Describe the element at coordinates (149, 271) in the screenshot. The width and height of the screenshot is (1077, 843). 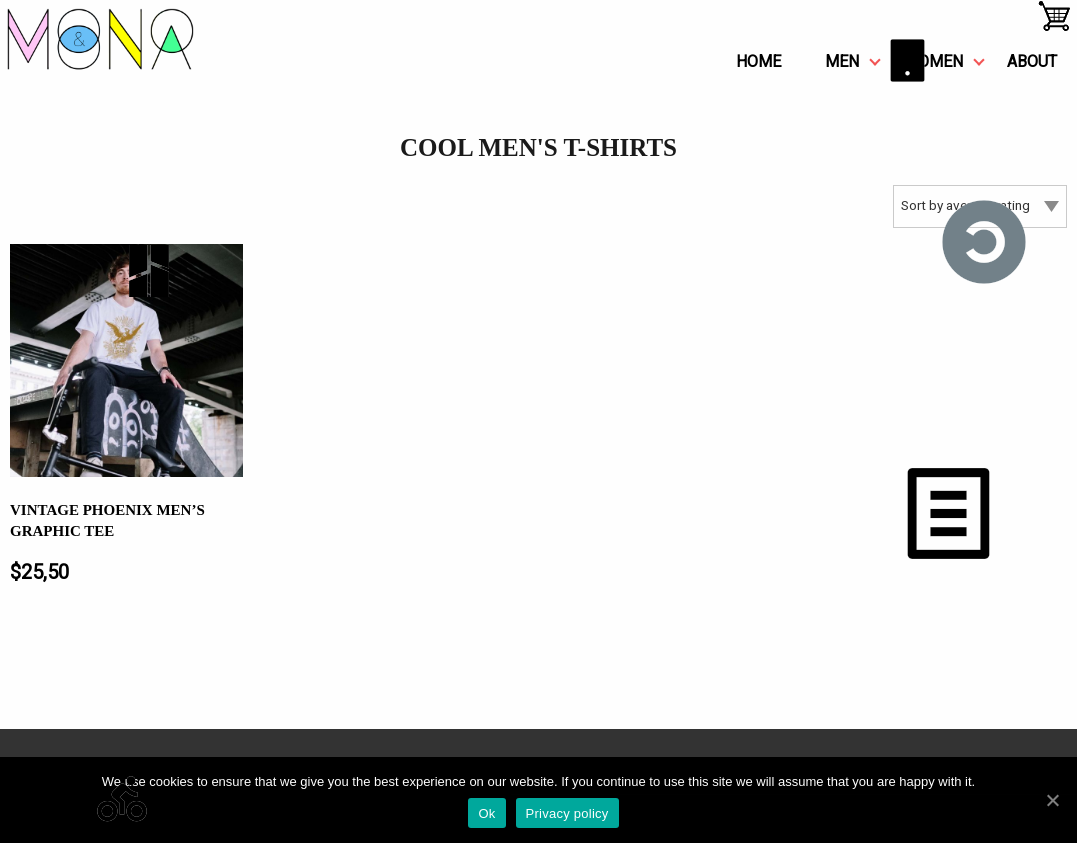
I see `open the Bambu Lab app or dashboard` at that location.